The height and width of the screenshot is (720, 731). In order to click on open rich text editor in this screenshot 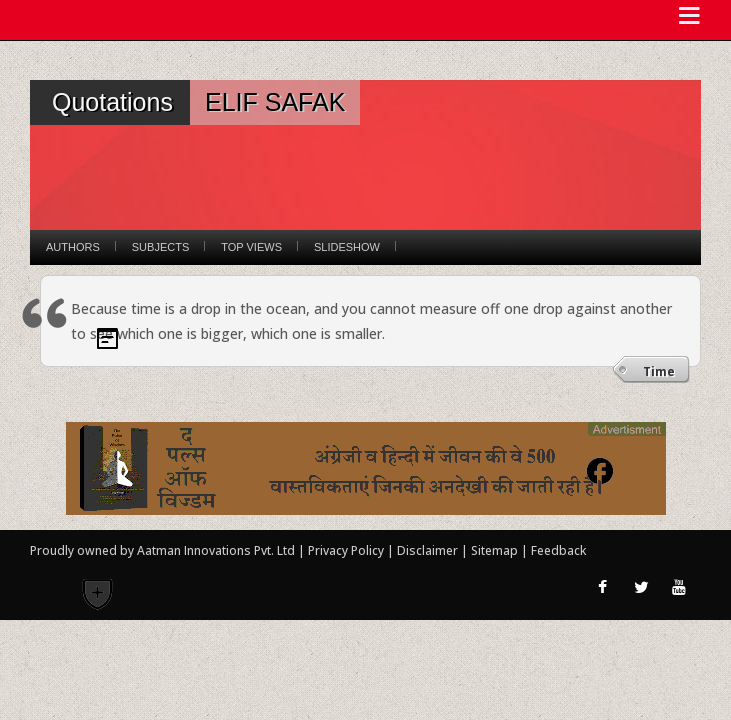, I will do `click(107, 338)`.